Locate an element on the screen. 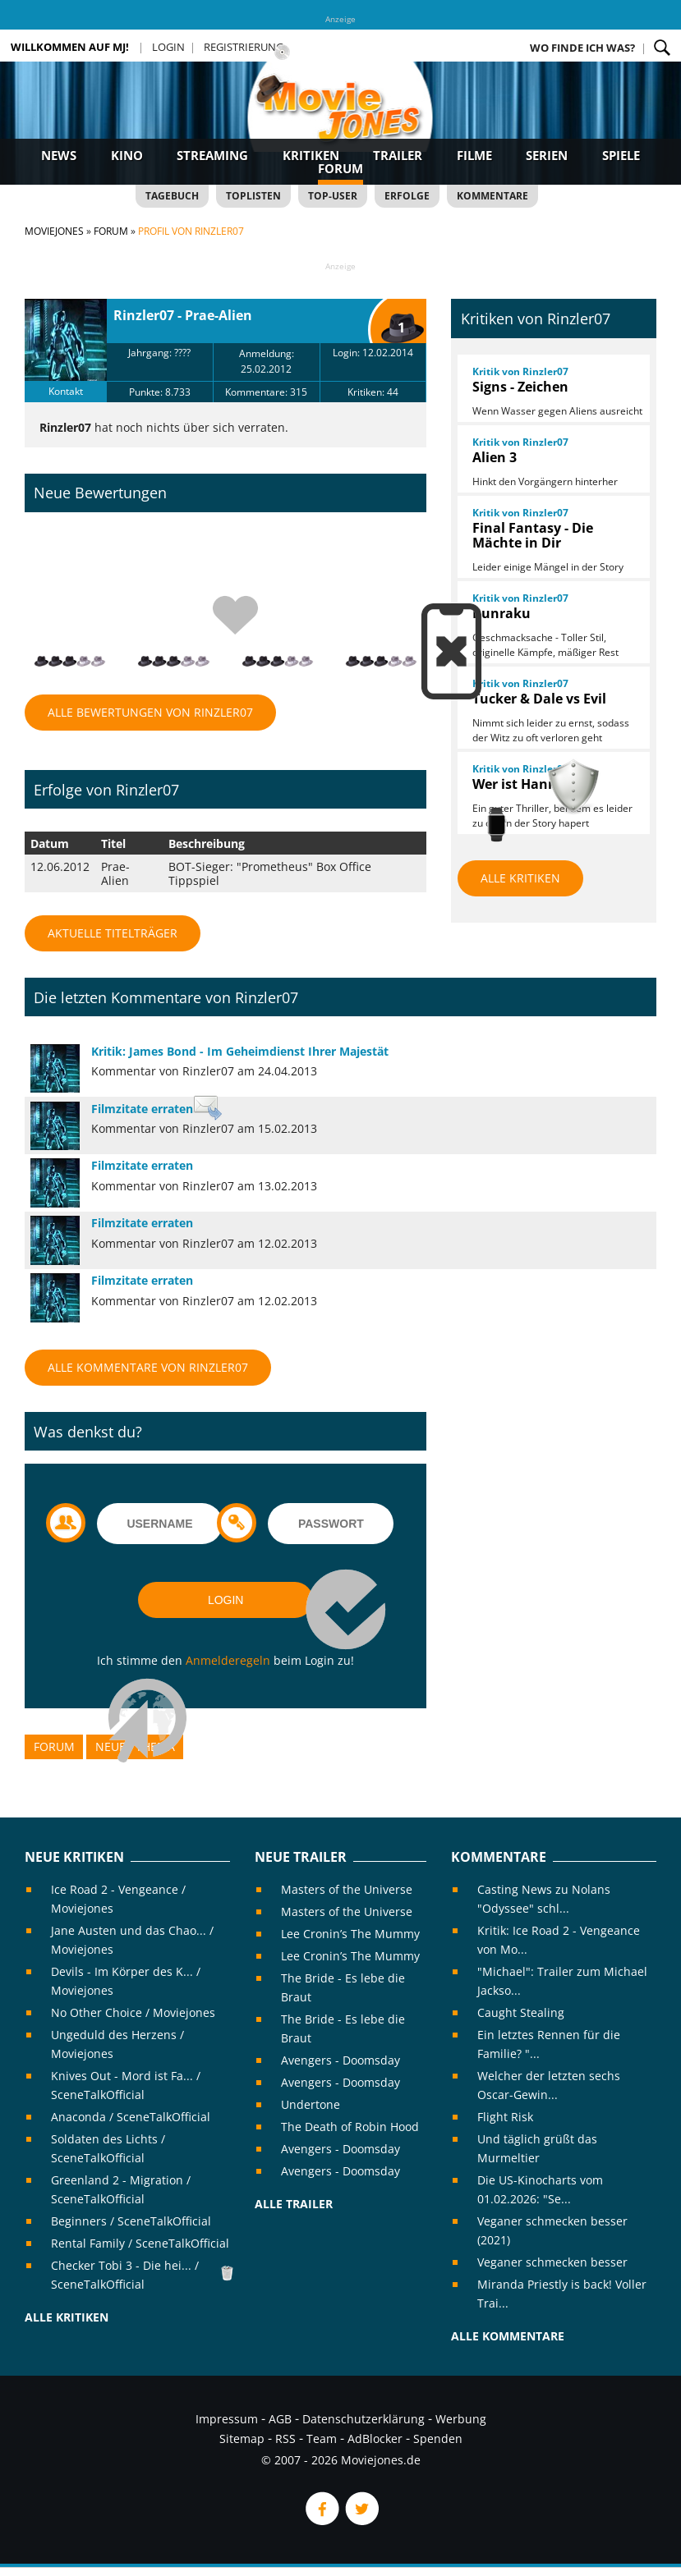 Image resolution: width=681 pixels, height=2576 pixels. apple watch device in connected devices list is located at coordinates (496, 824).